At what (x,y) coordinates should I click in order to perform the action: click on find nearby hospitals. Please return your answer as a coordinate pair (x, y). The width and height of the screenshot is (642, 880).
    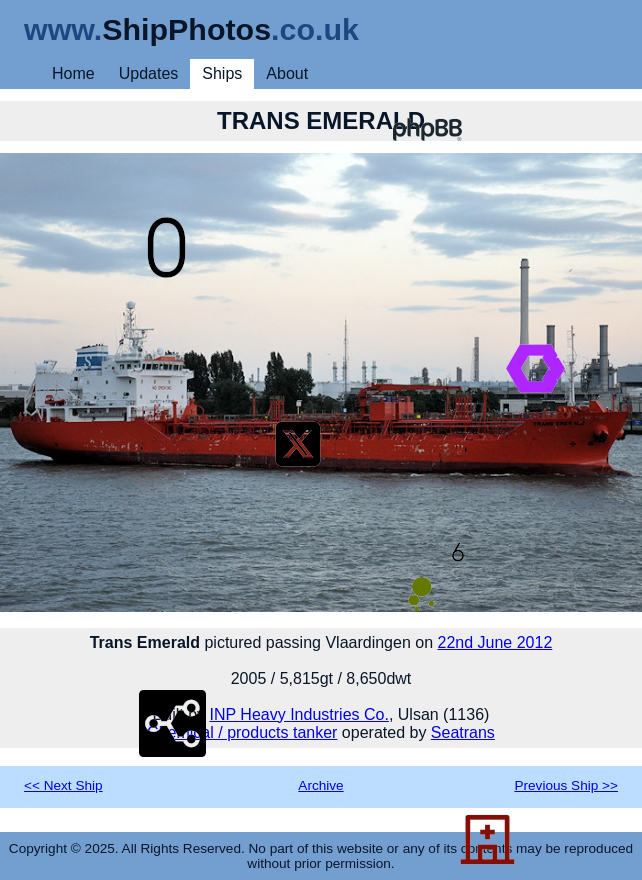
    Looking at the image, I should click on (487, 839).